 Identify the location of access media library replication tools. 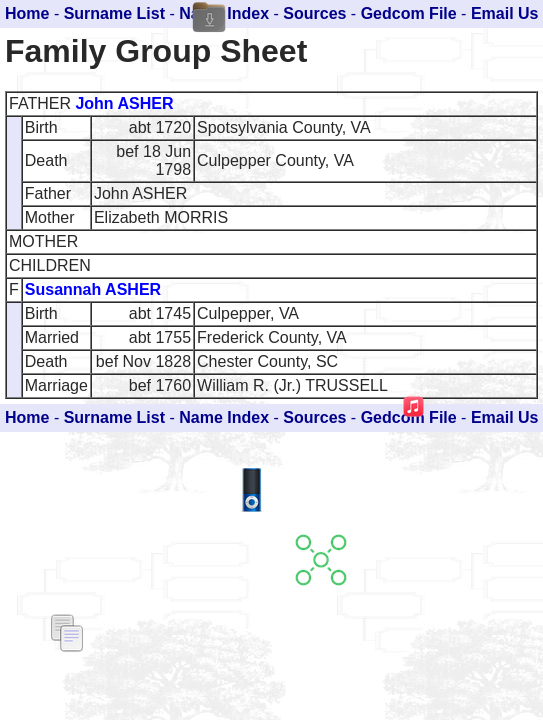
(321, 560).